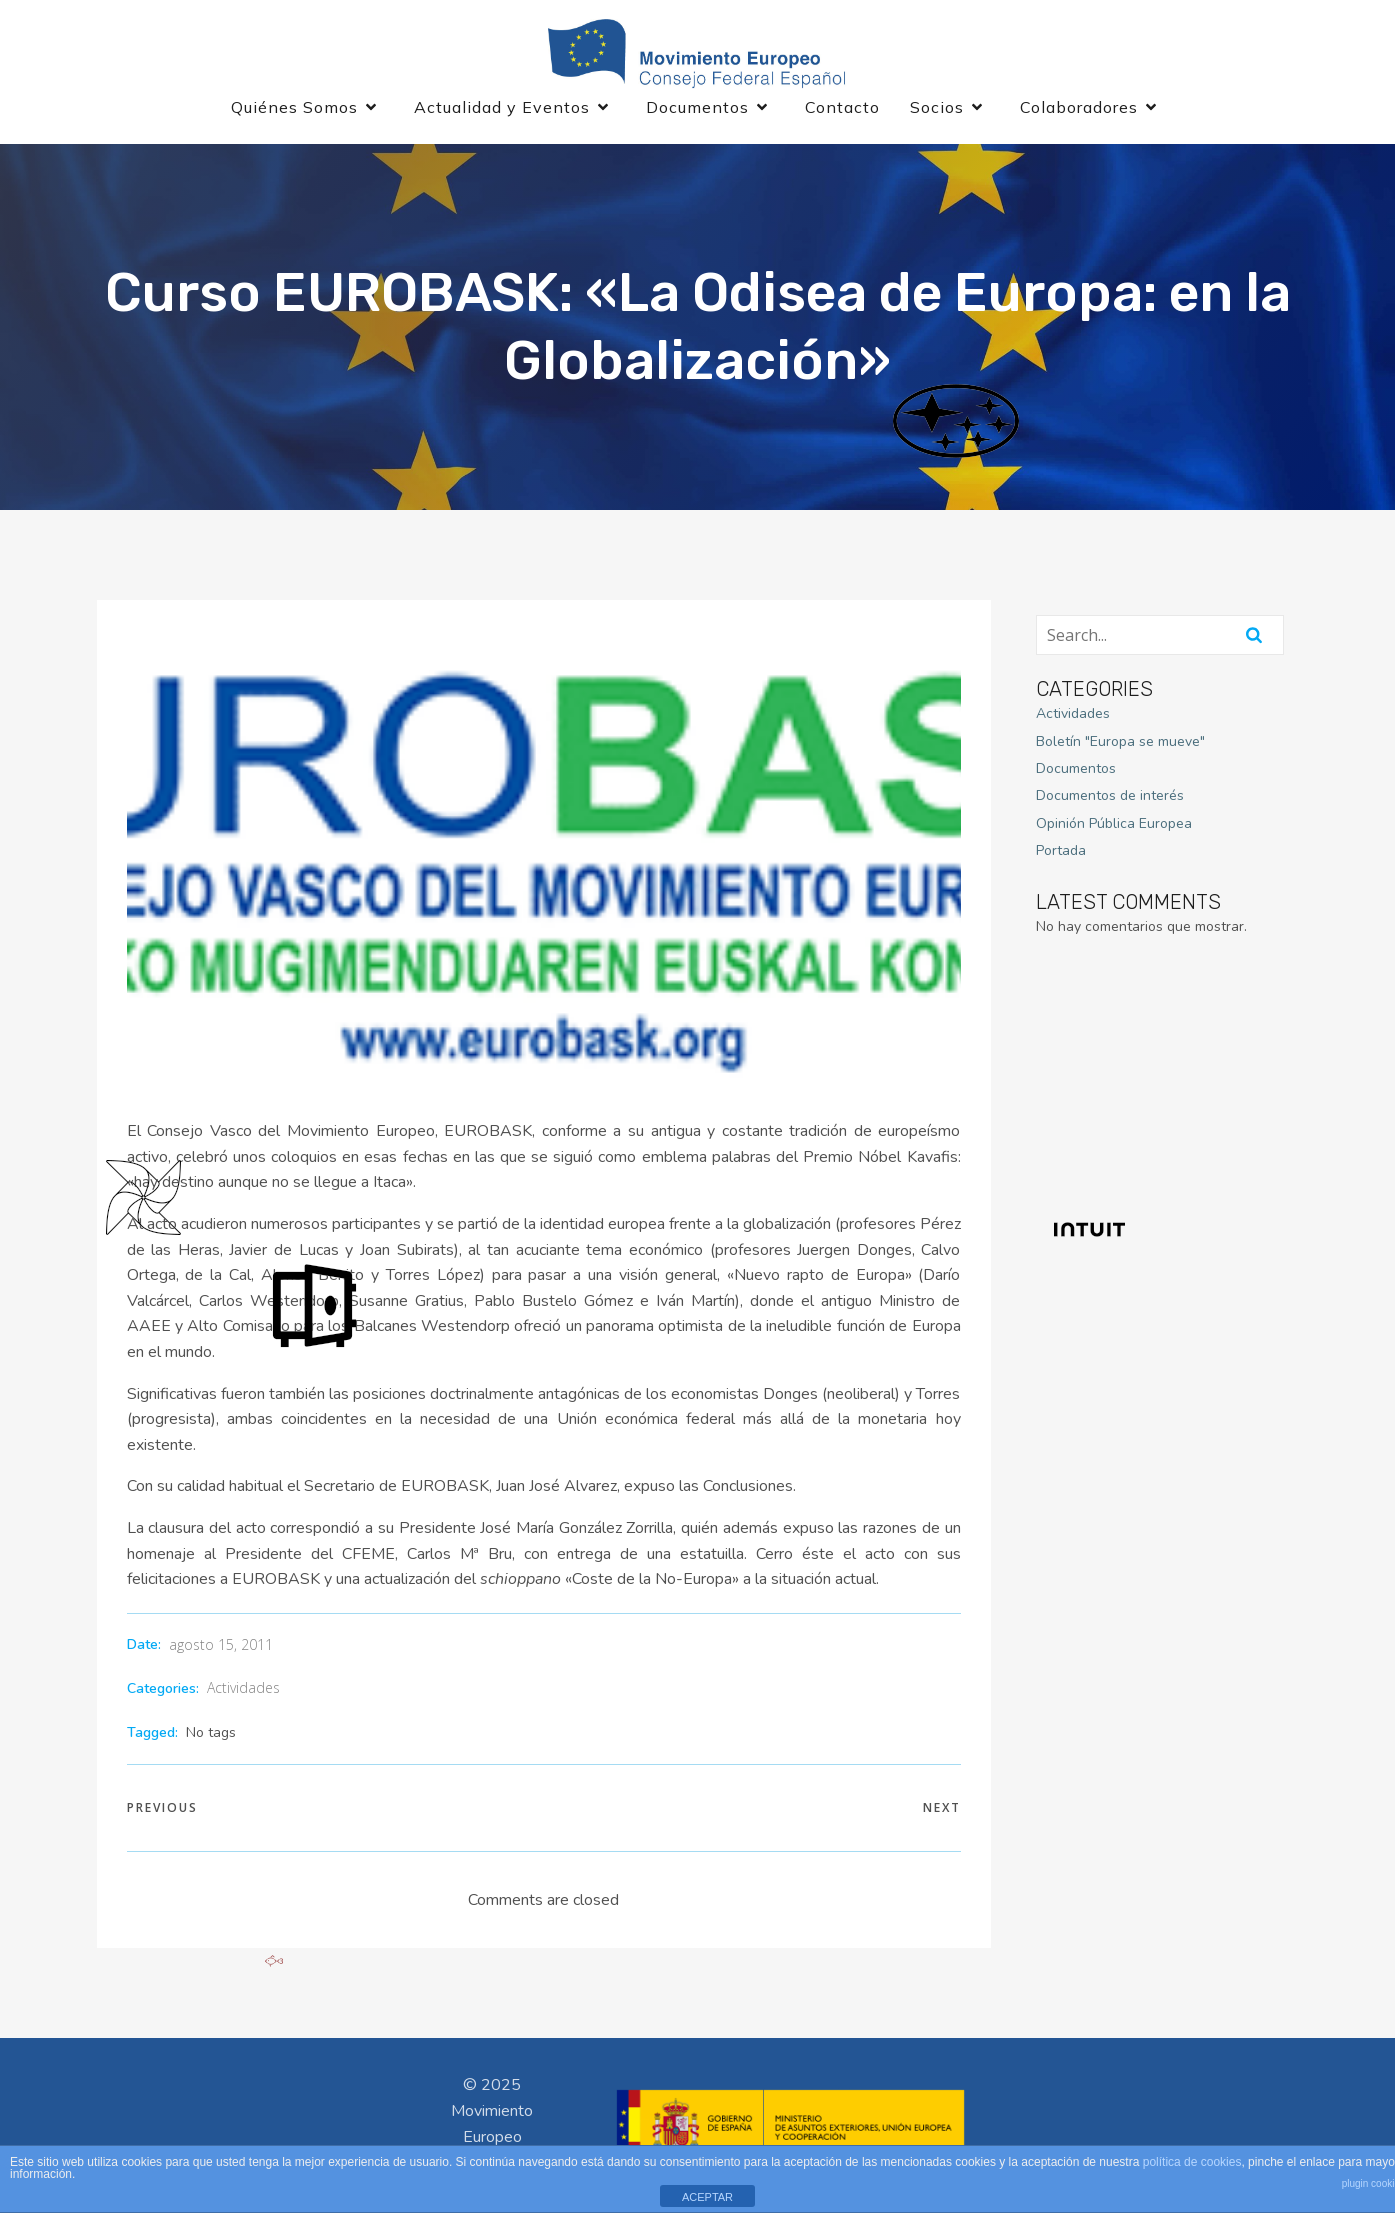  Describe the element at coordinates (956, 421) in the screenshot. I see `Subaru brand logo` at that location.